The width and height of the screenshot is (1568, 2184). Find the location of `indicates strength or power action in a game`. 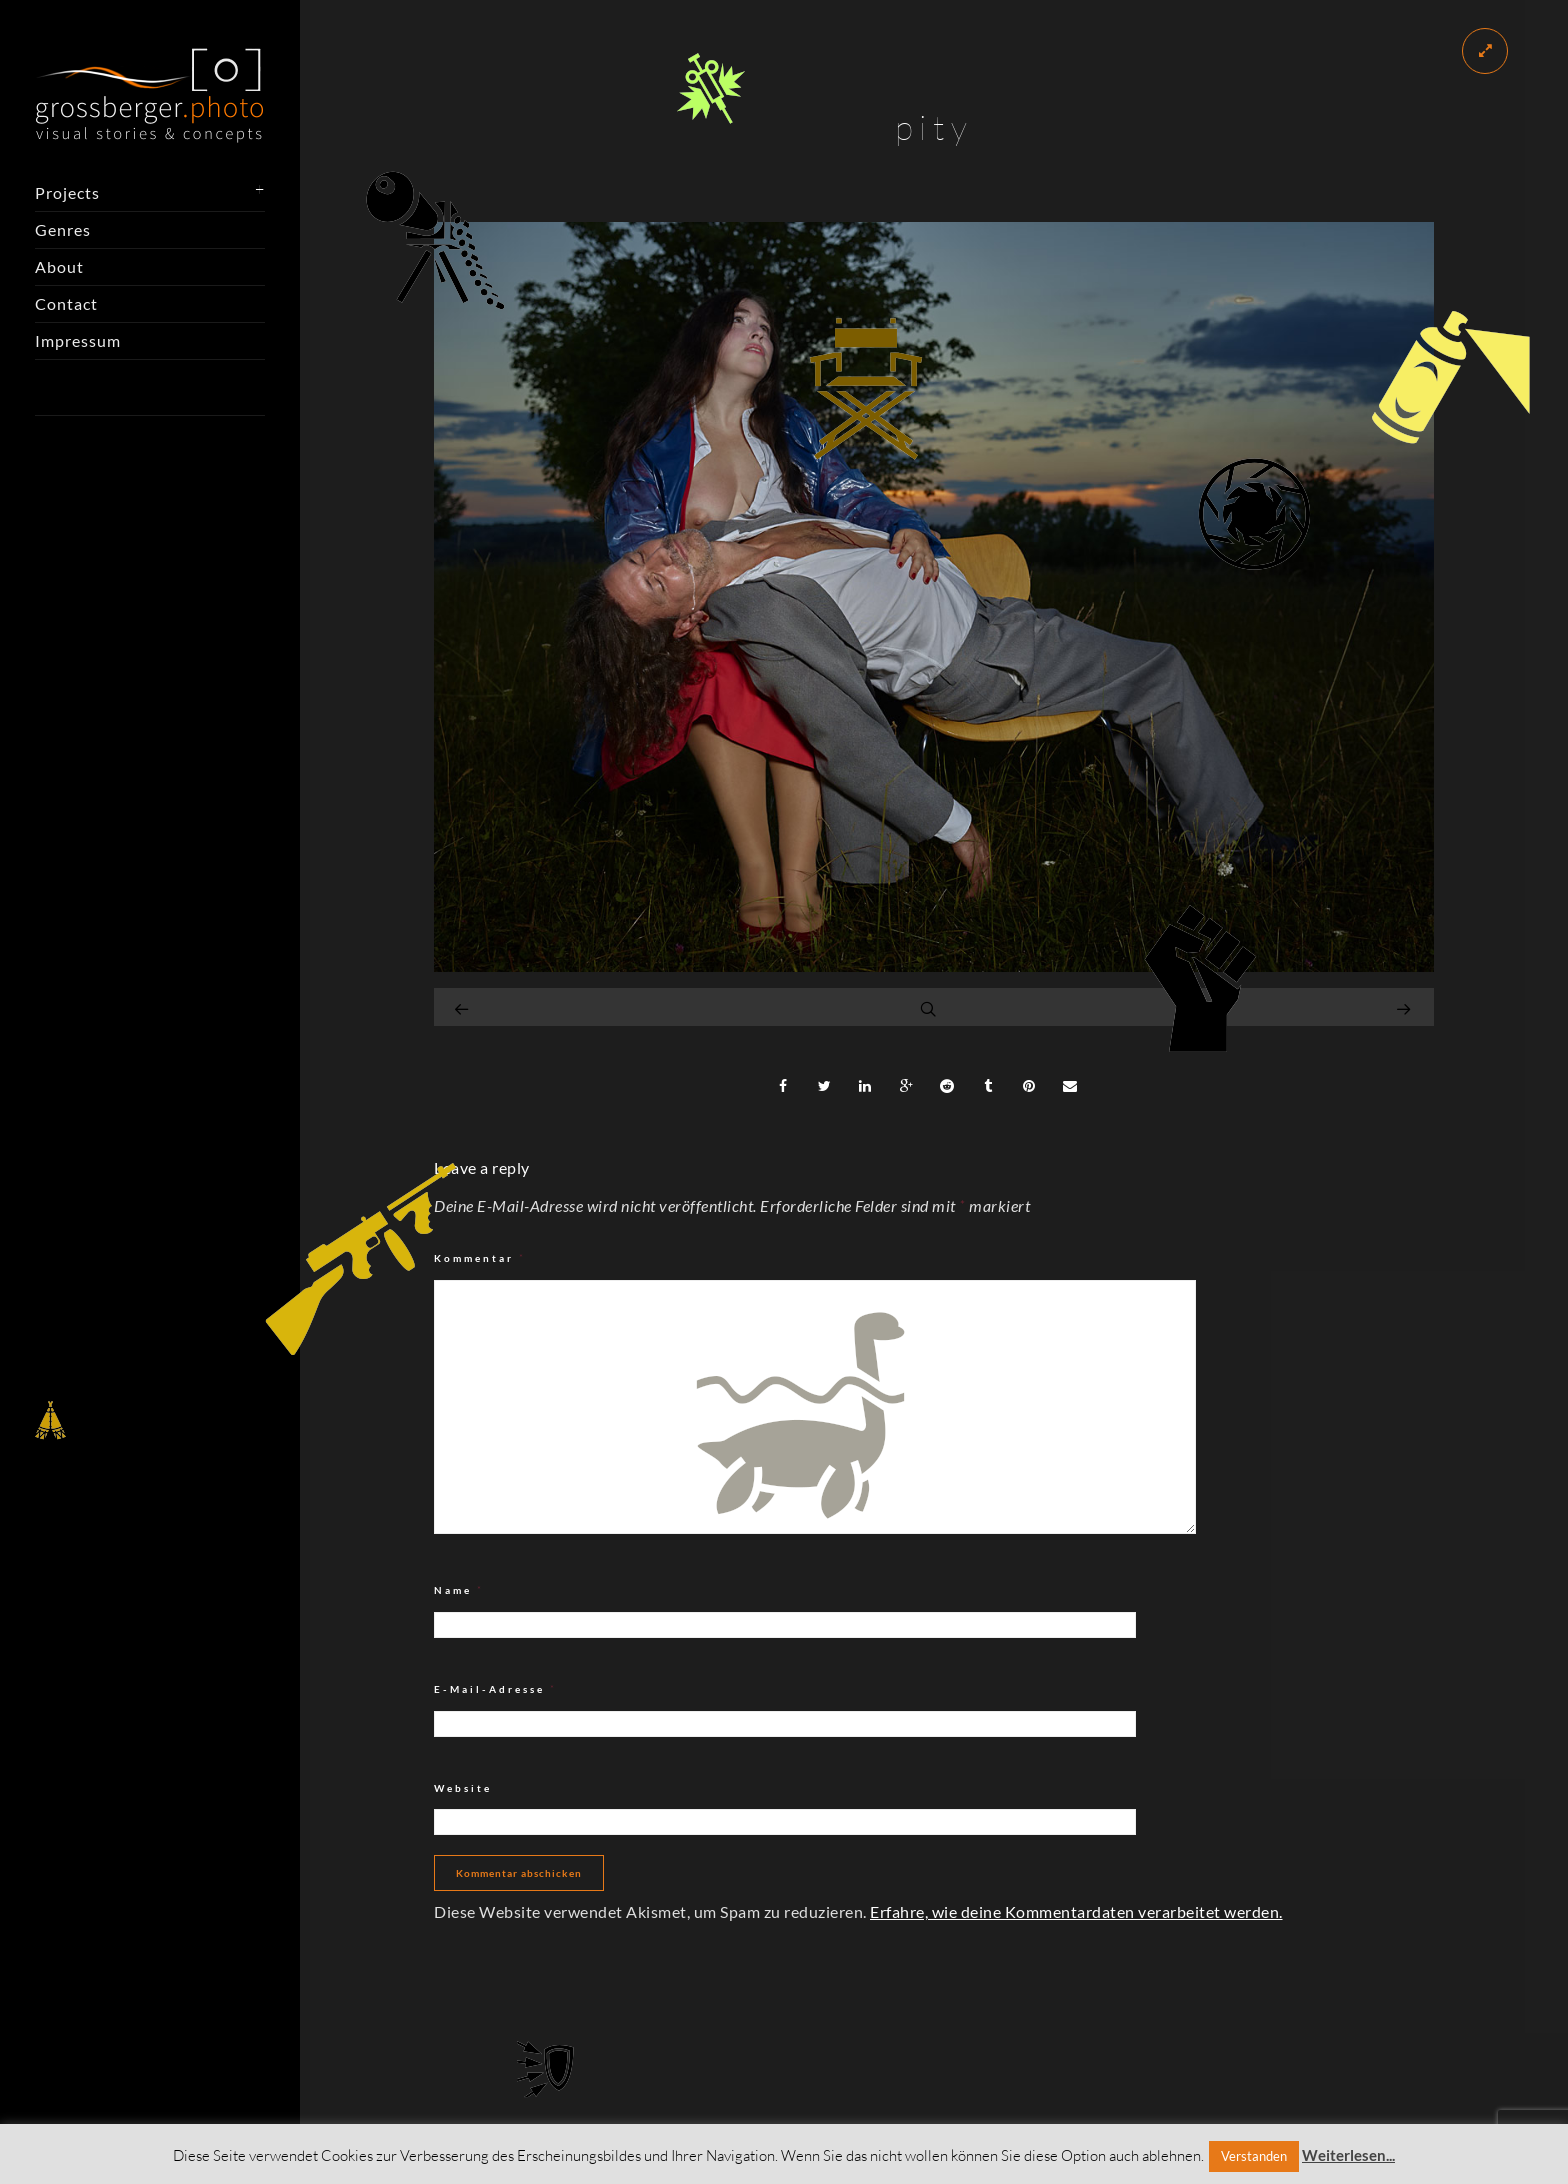

indicates strength or power action in a game is located at coordinates (1200, 978).